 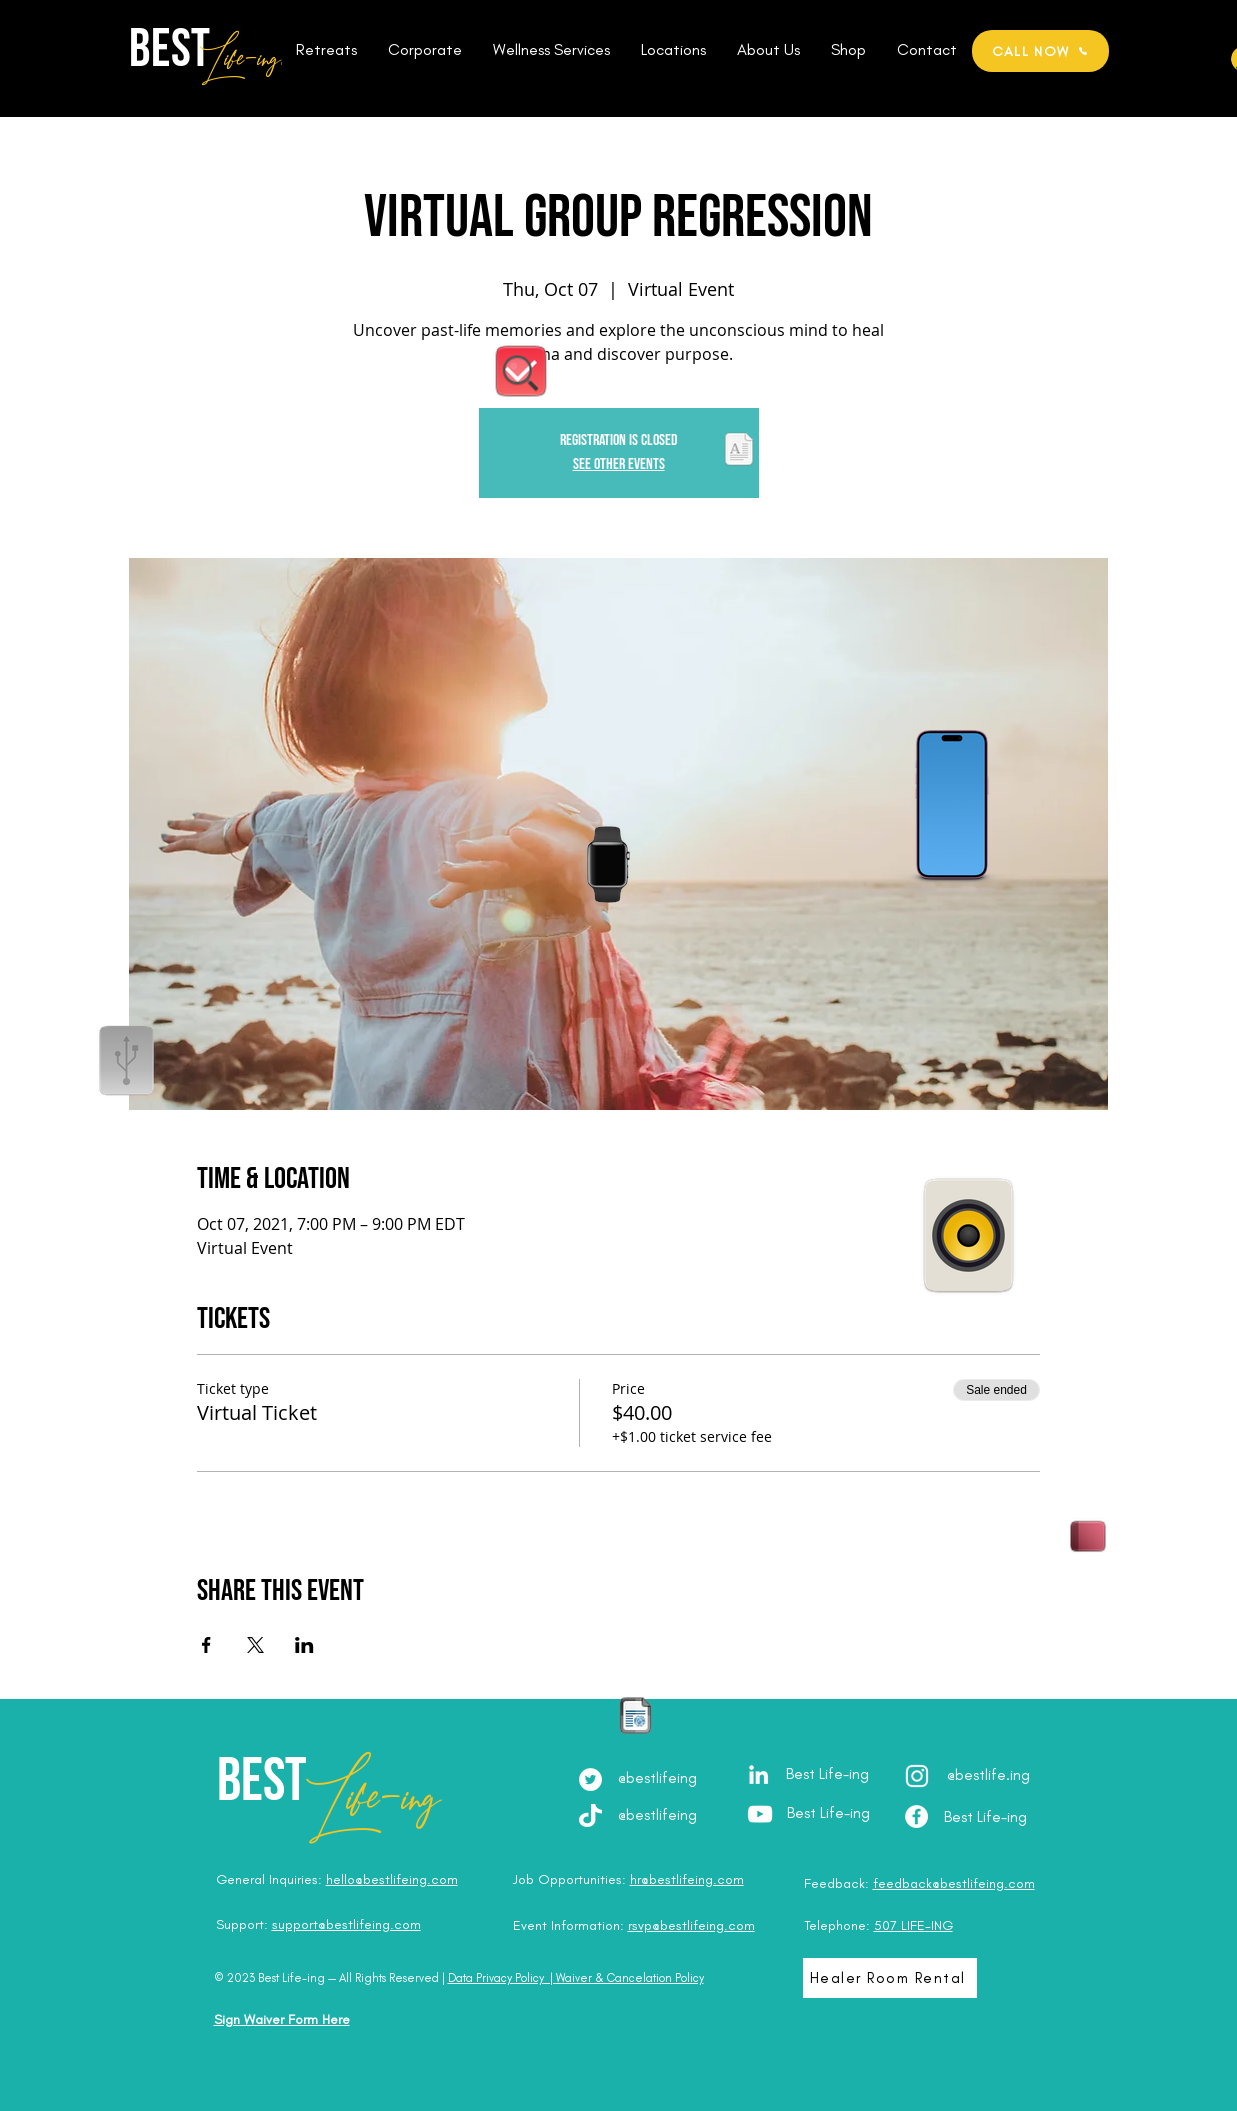 What do you see at coordinates (635, 1715) in the screenshot?
I see `open a libreoffice web document` at bounding box center [635, 1715].